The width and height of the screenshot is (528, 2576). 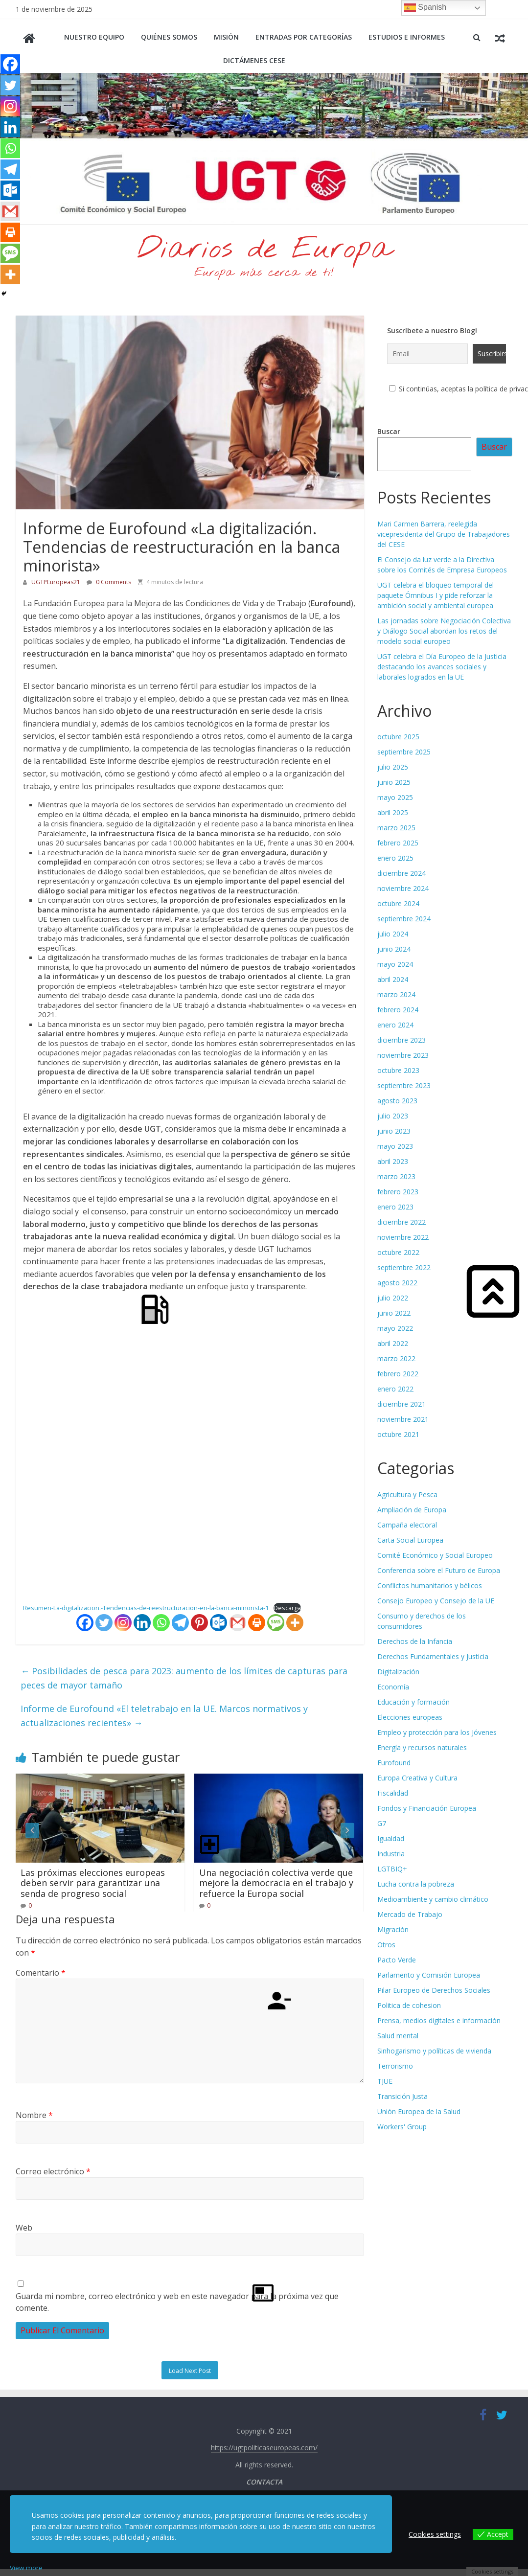 I want to click on find nearby hospitals or medical facilities, so click(x=209, y=1844).